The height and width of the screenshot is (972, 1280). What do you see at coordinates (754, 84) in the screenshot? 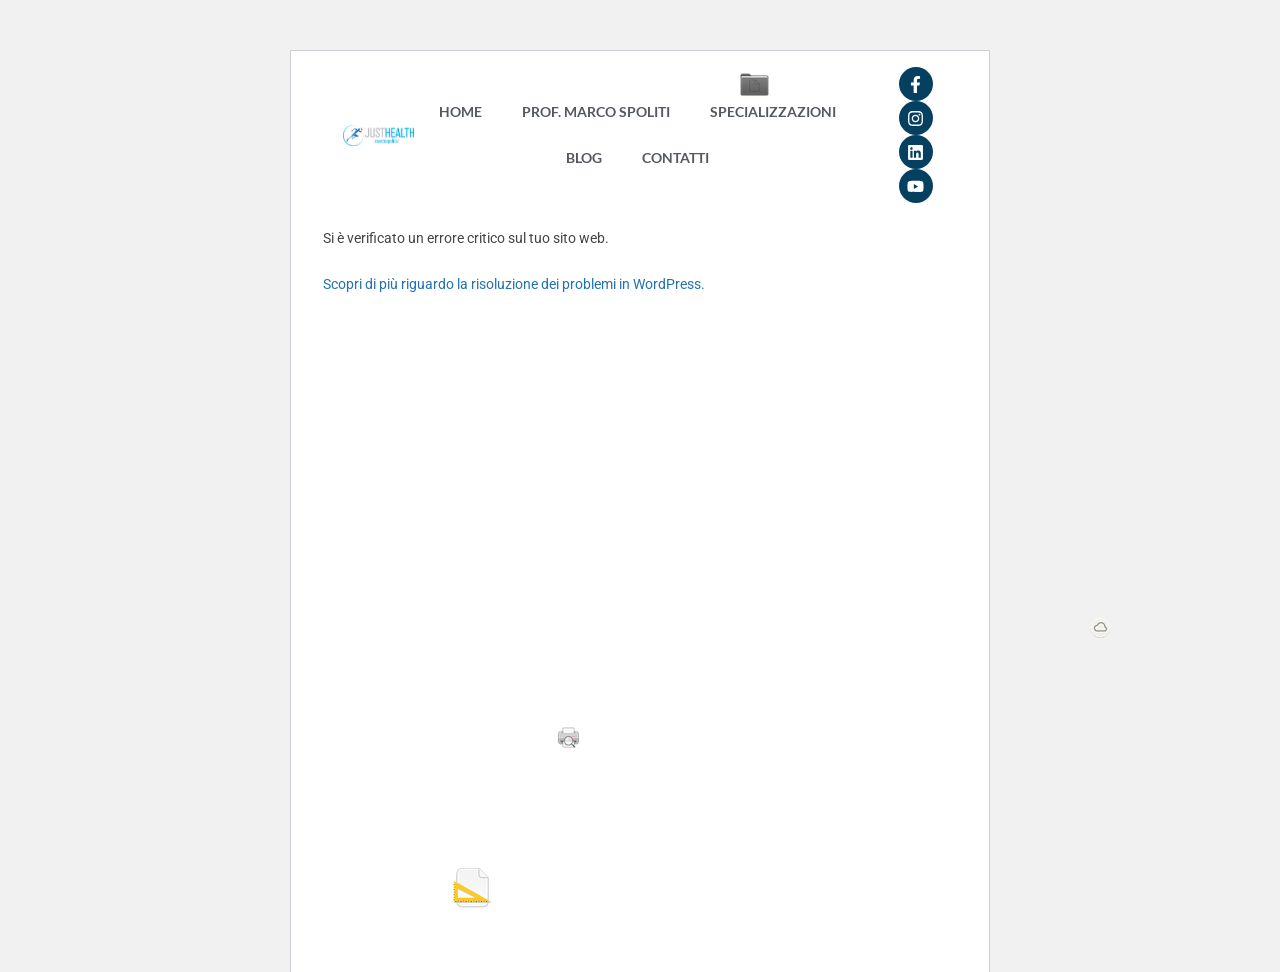
I see `open your documents folder` at bounding box center [754, 84].